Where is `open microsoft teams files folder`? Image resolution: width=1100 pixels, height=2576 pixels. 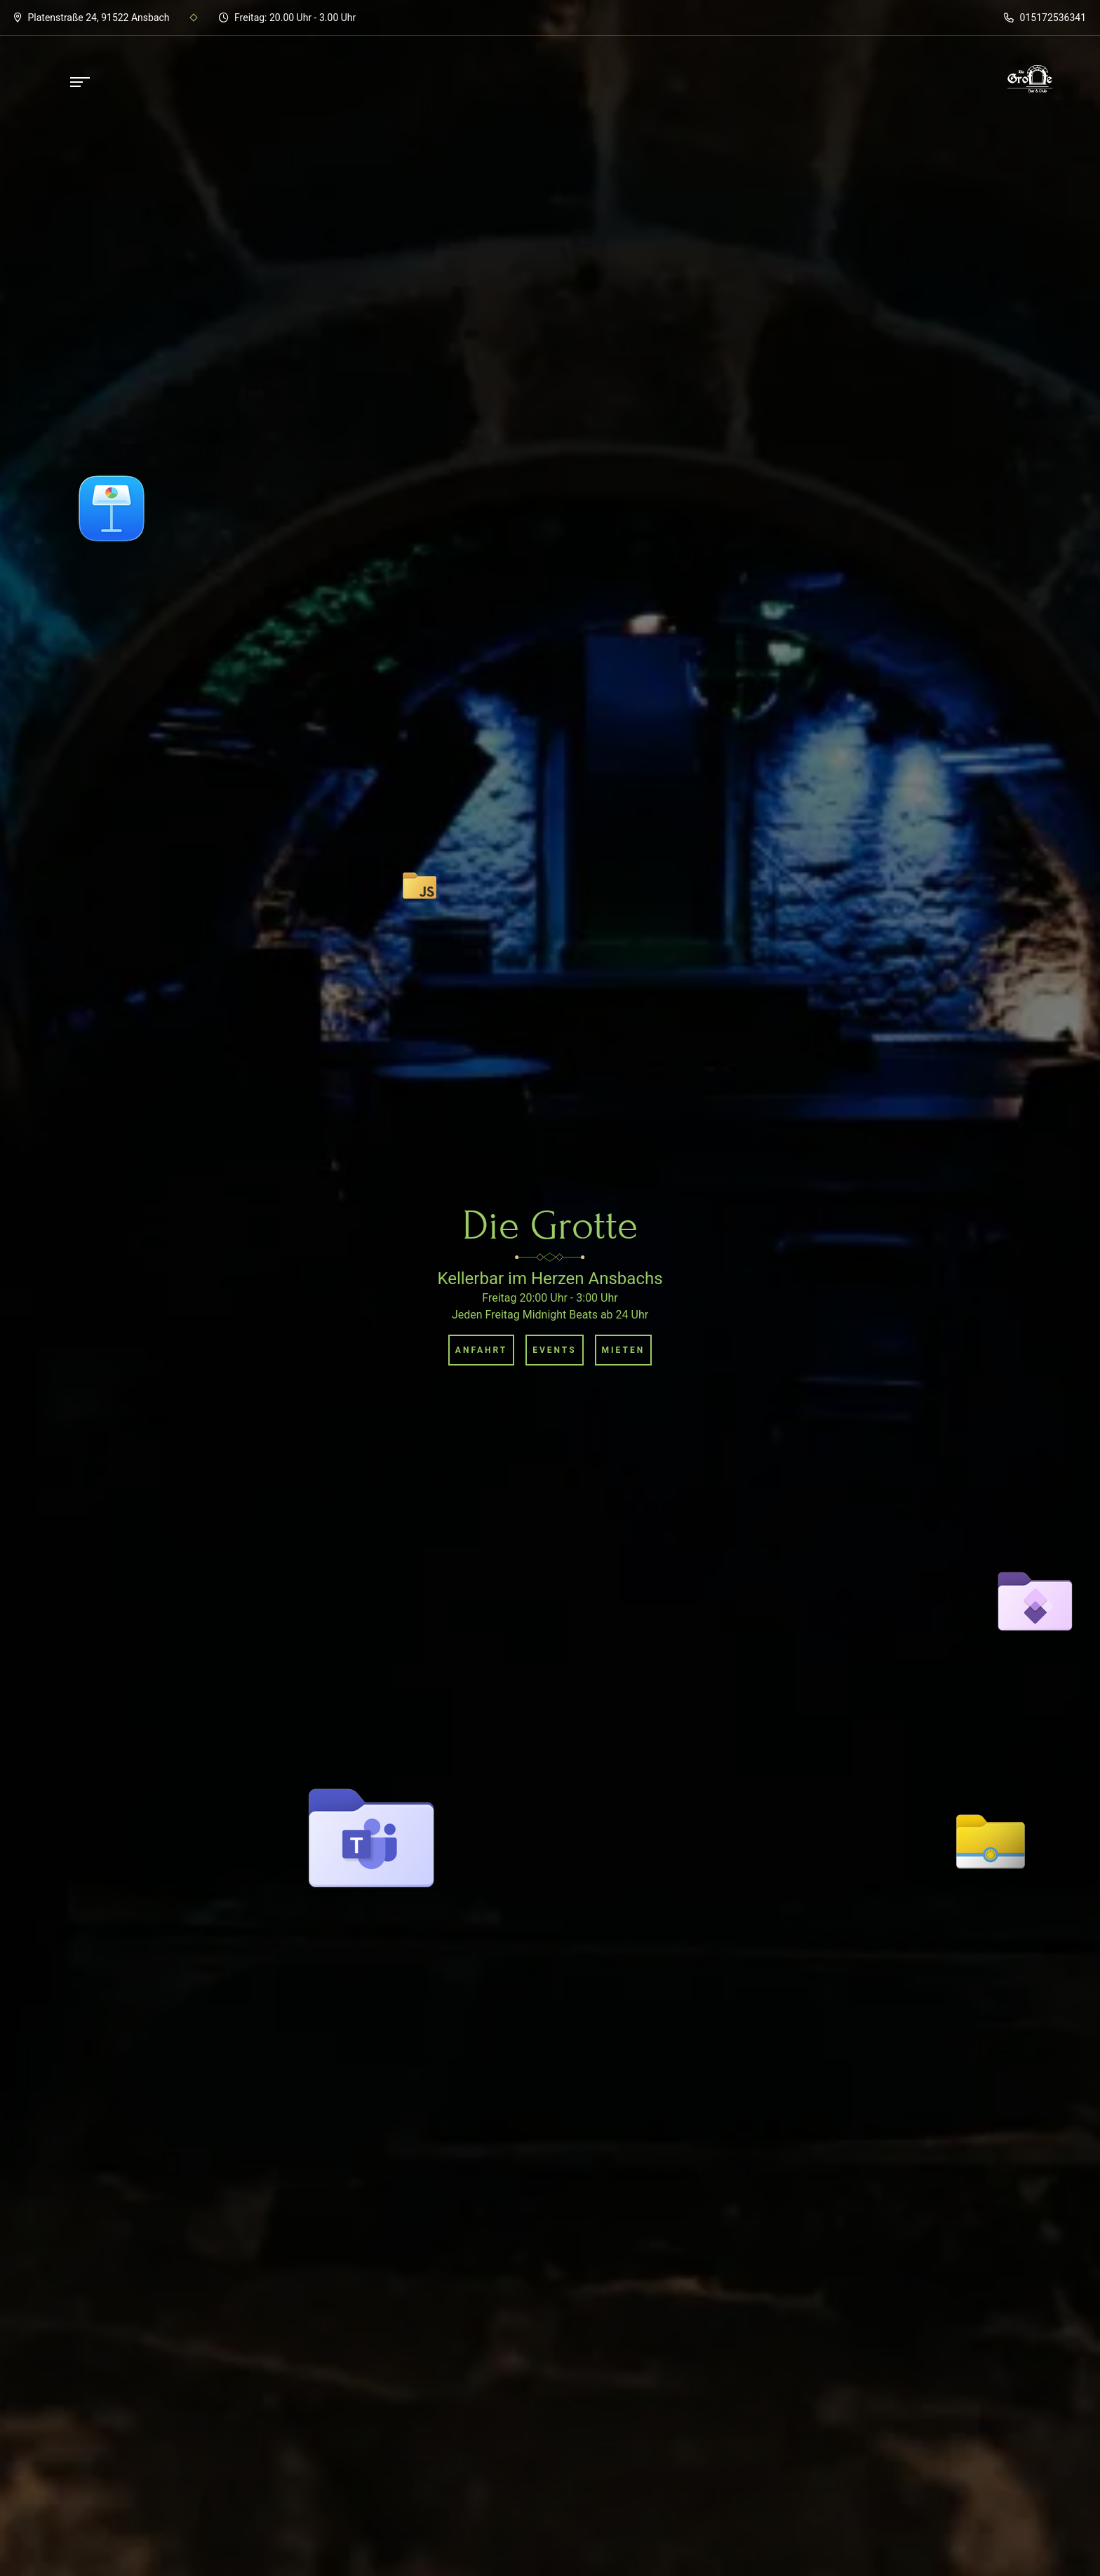
open microsoft teams files folder is located at coordinates (370, 1841).